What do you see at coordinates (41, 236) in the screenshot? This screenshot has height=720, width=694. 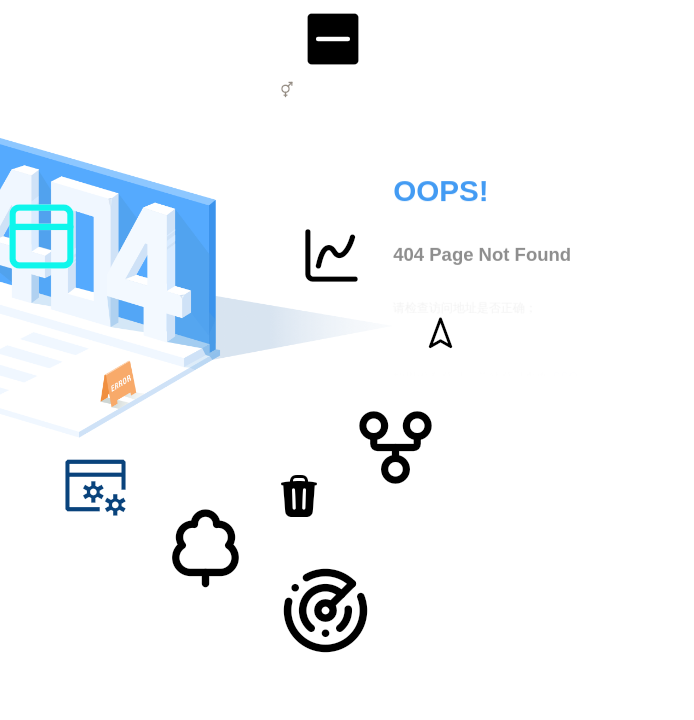 I see `toggle top panel visibility` at bounding box center [41, 236].